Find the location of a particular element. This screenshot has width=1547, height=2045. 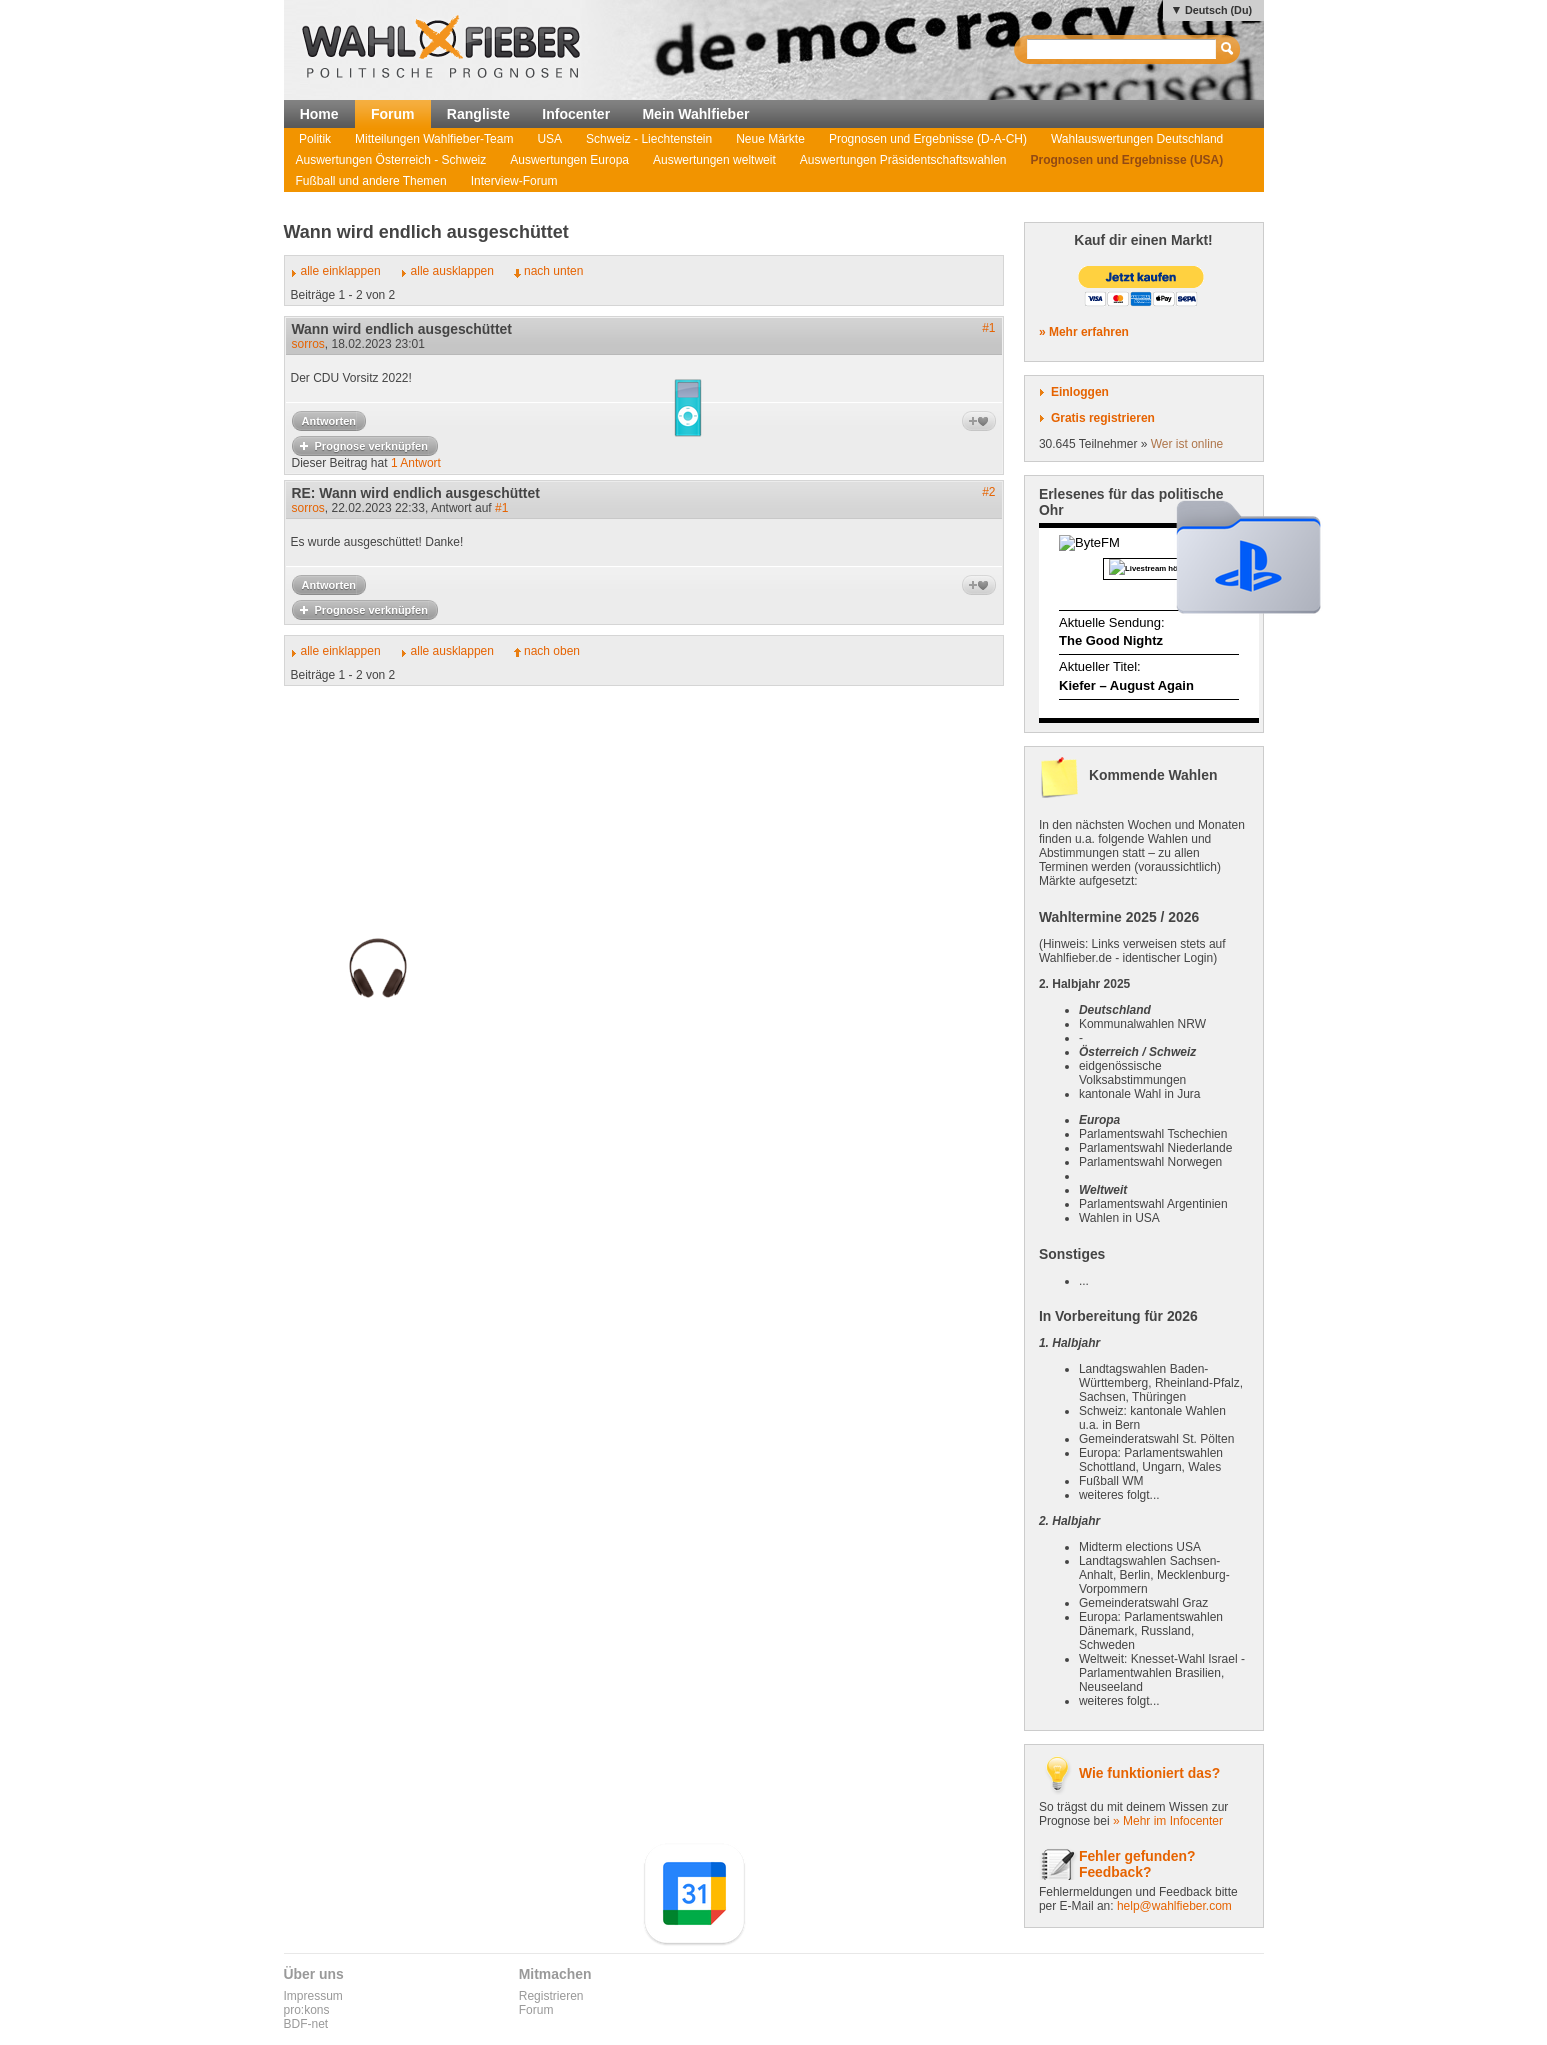

open Google Calendar app is located at coordinates (694, 1893).